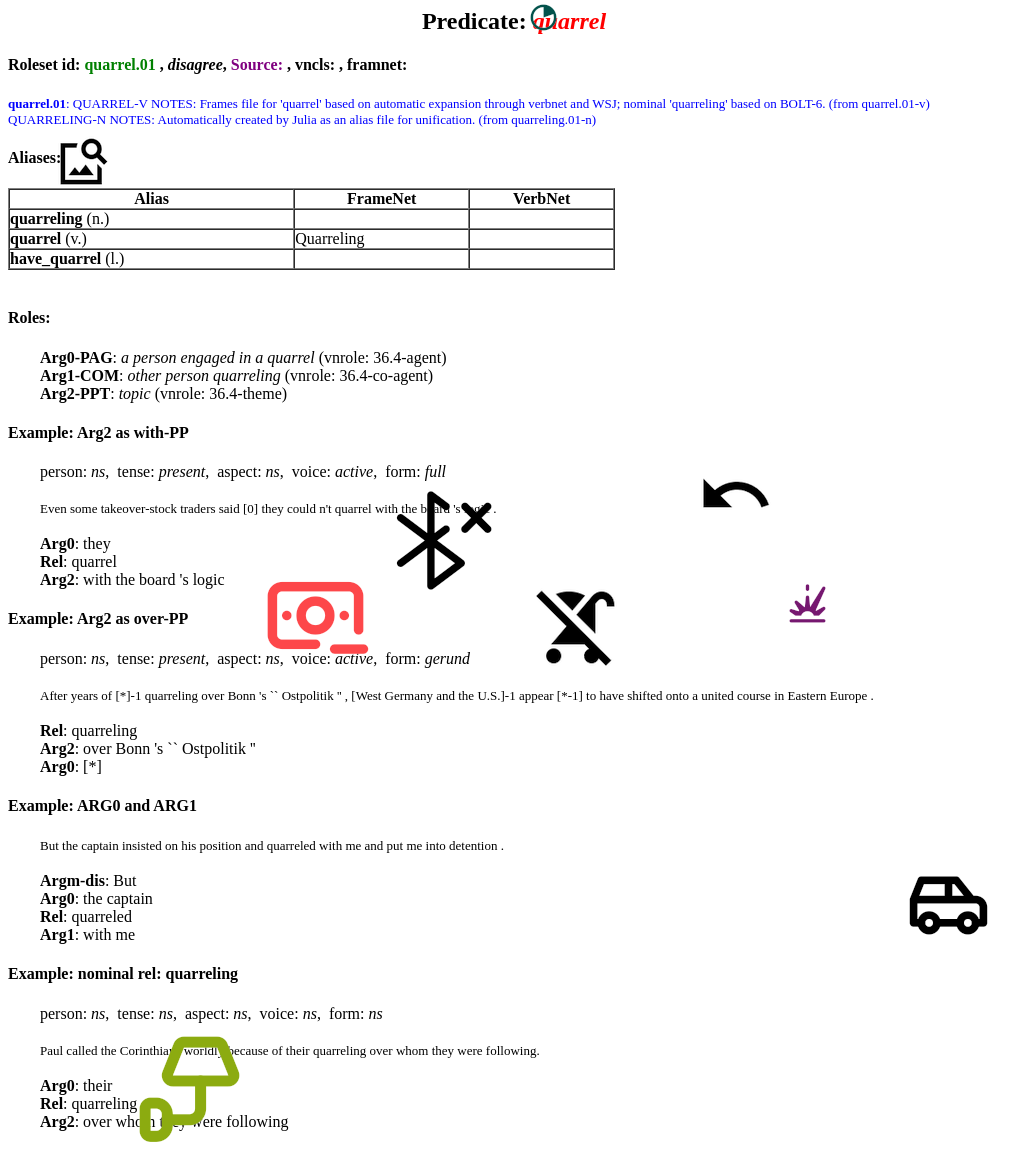  What do you see at coordinates (543, 17) in the screenshot?
I see `indicates 20% progress or completion` at bounding box center [543, 17].